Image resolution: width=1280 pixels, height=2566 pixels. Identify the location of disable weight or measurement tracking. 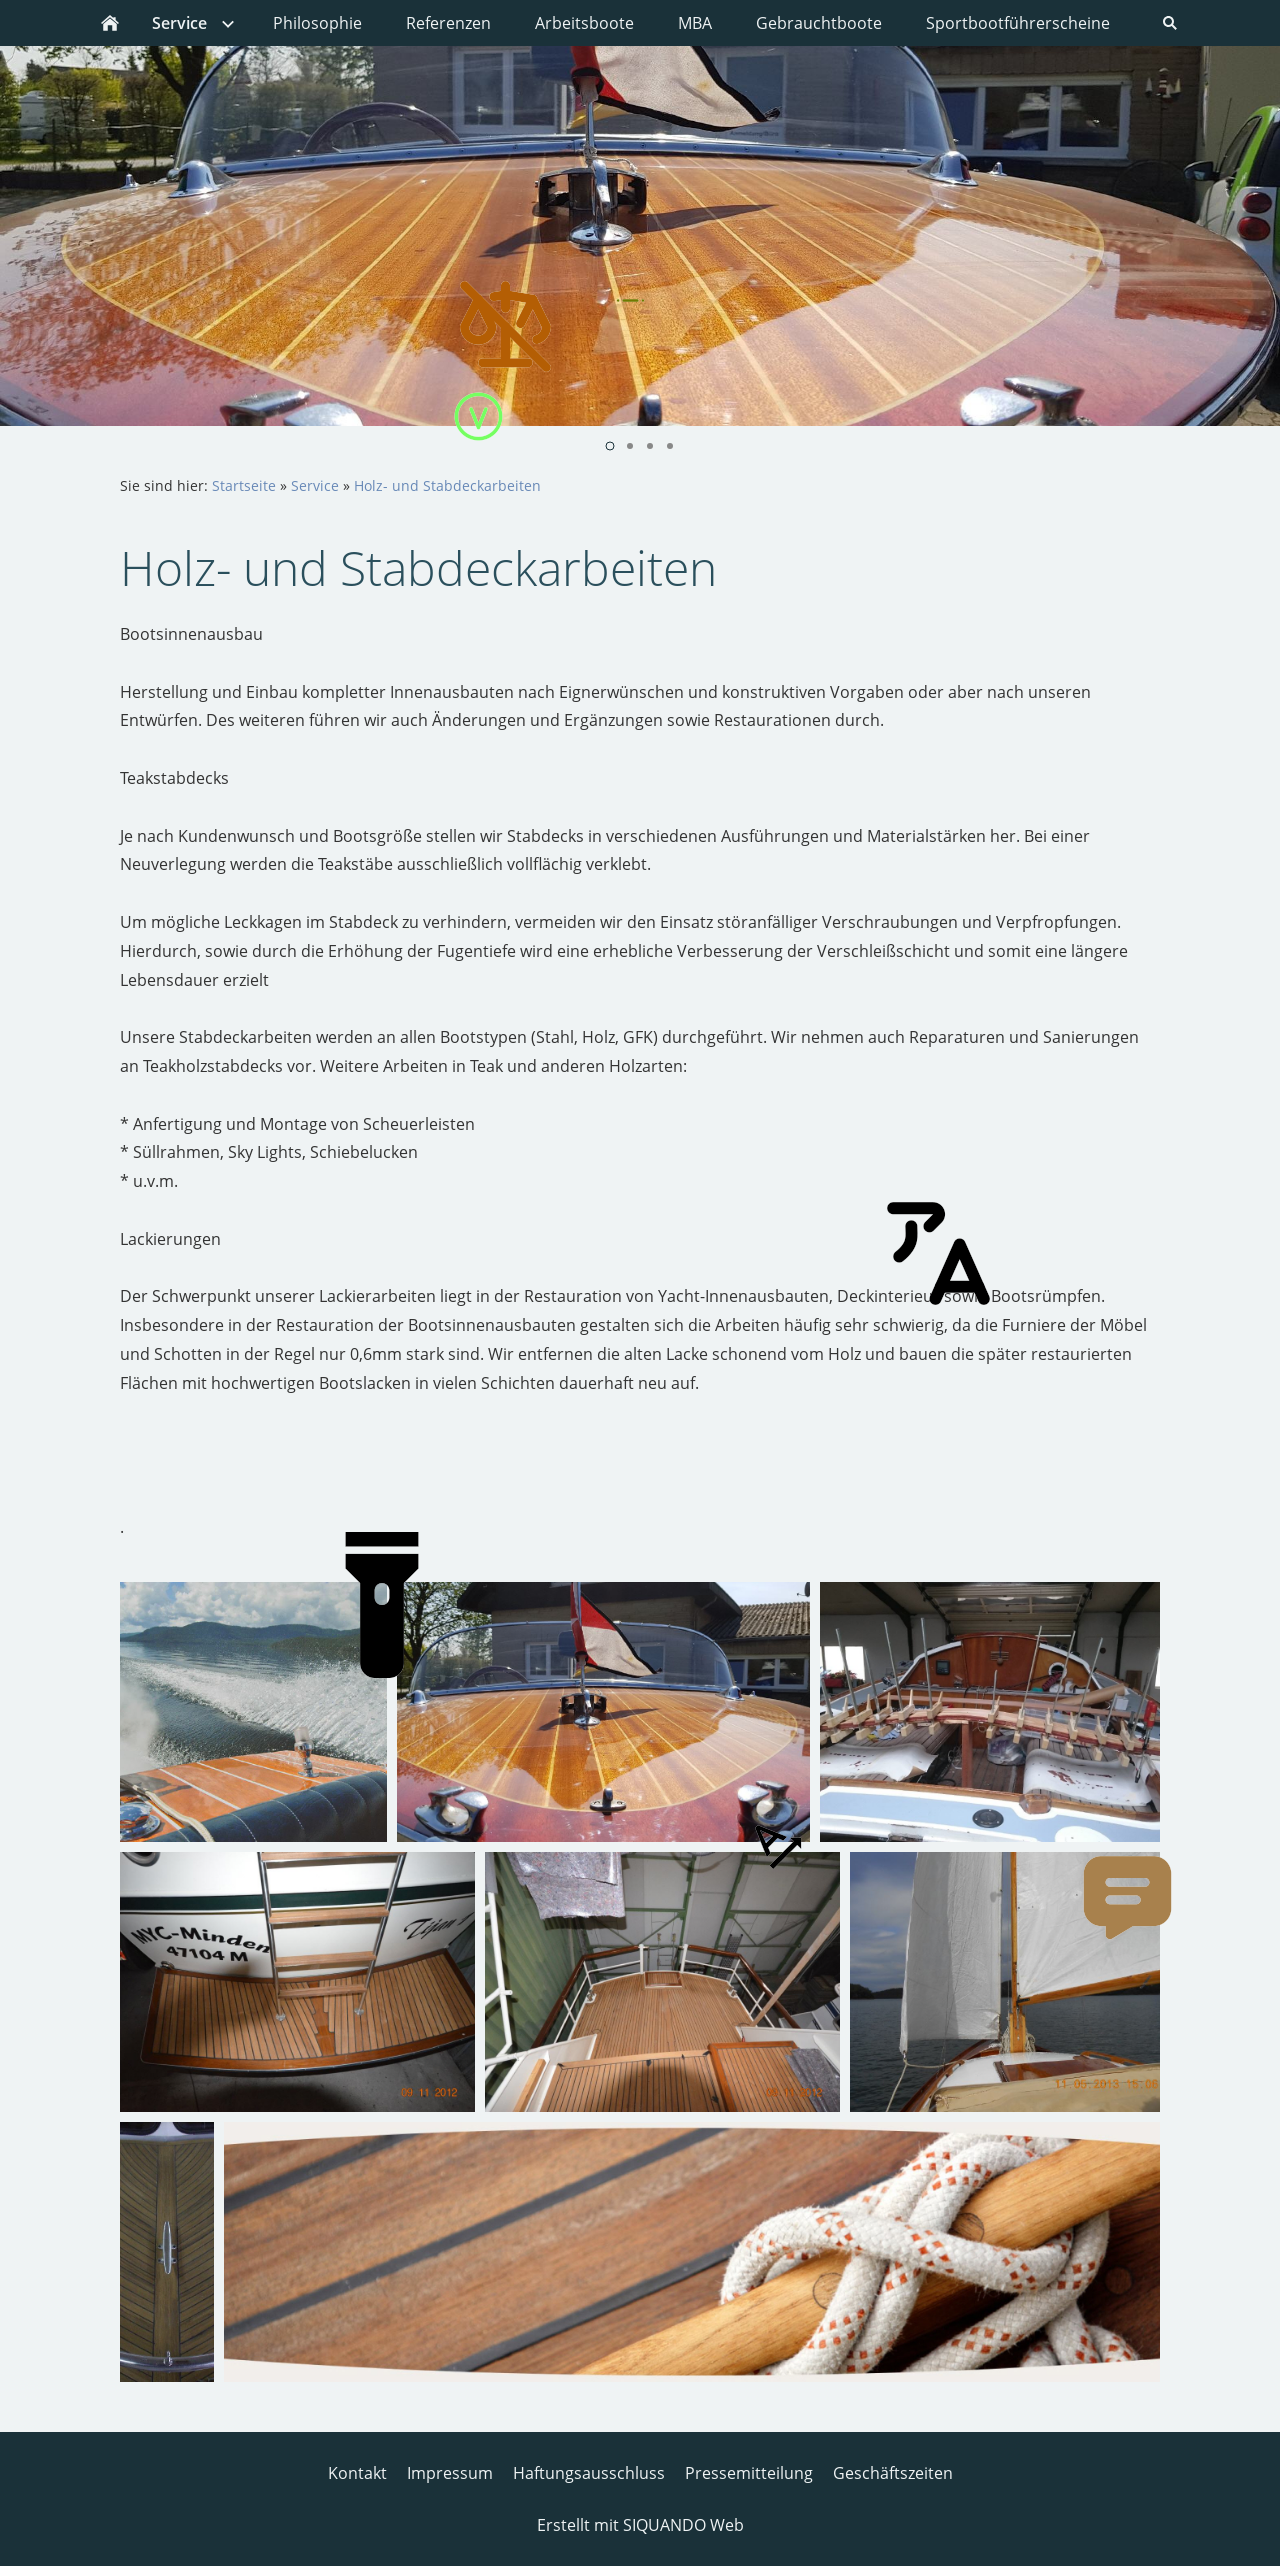
(505, 326).